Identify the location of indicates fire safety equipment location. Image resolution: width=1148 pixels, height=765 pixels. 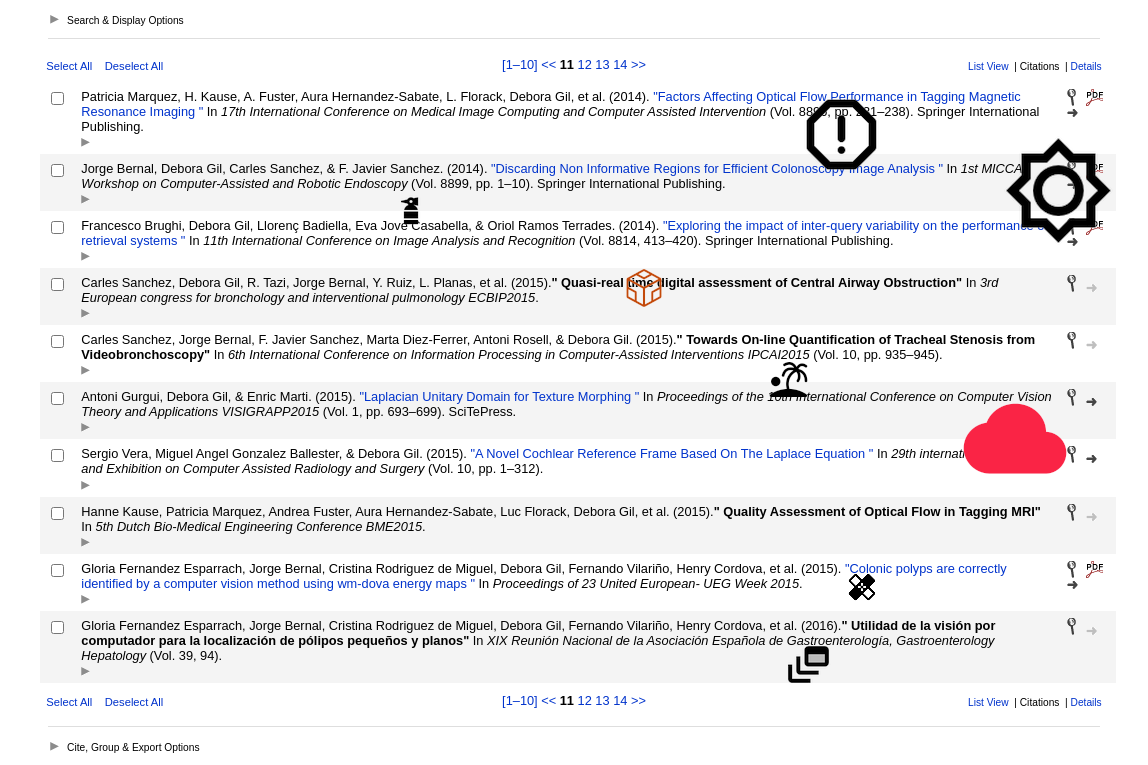
(411, 210).